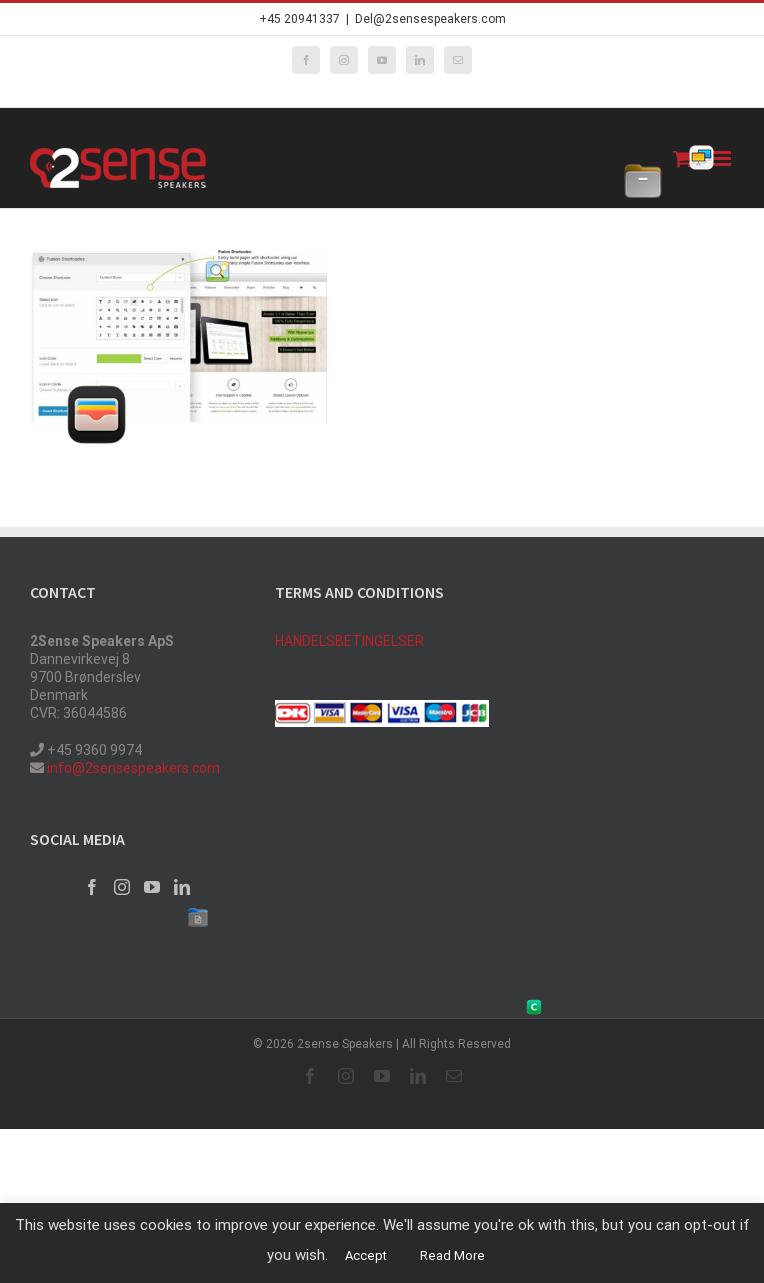 Image resolution: width=764 pixels, height=1283 pixels. Describe the element at coordinates (198, 917) in the screenshot. I see `open your documents folder` at that location.